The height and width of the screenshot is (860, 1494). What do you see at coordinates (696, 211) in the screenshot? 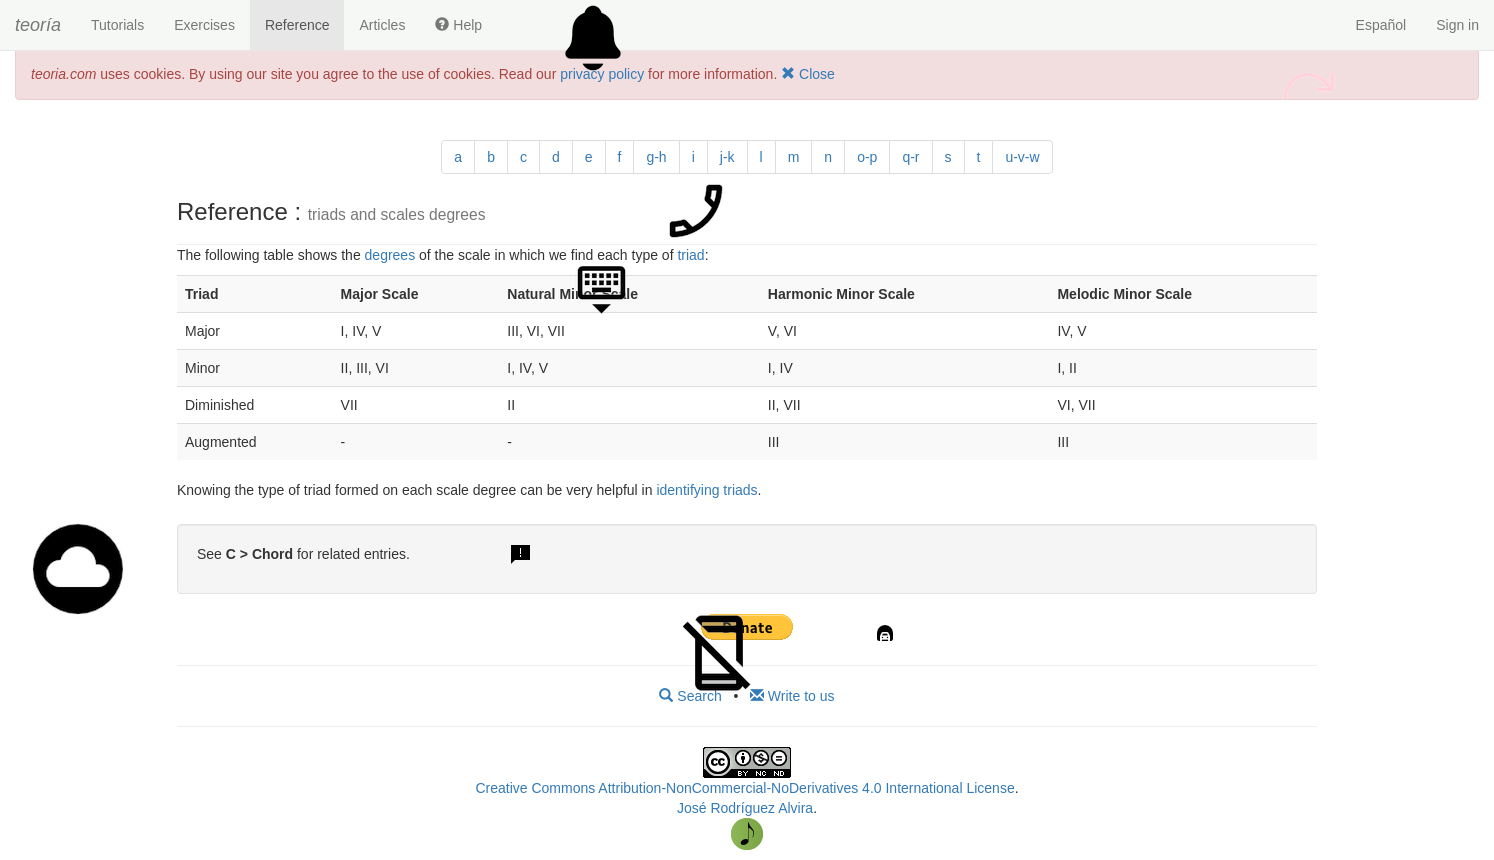
I see `make a phone call` at bounding box center [696, 211].